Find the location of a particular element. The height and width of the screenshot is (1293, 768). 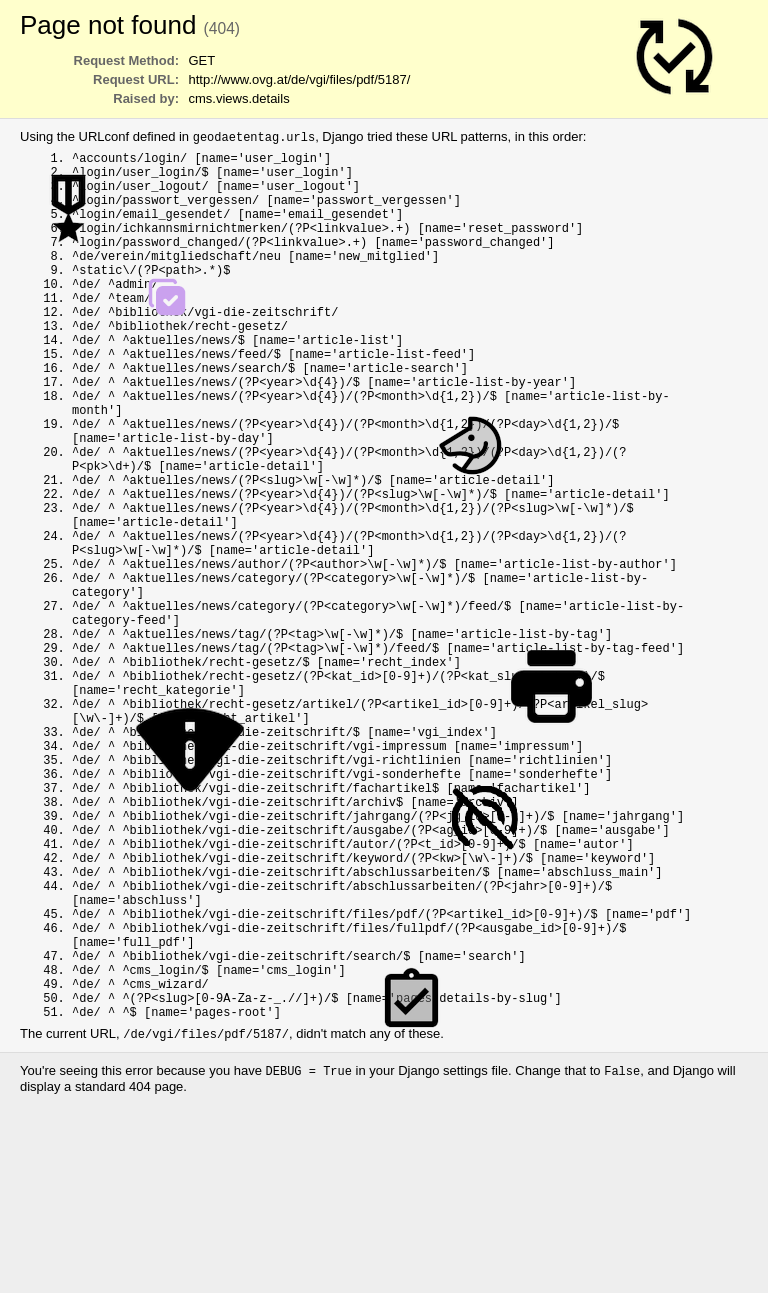

view achievements or awards is located at coordinates (68, 208).